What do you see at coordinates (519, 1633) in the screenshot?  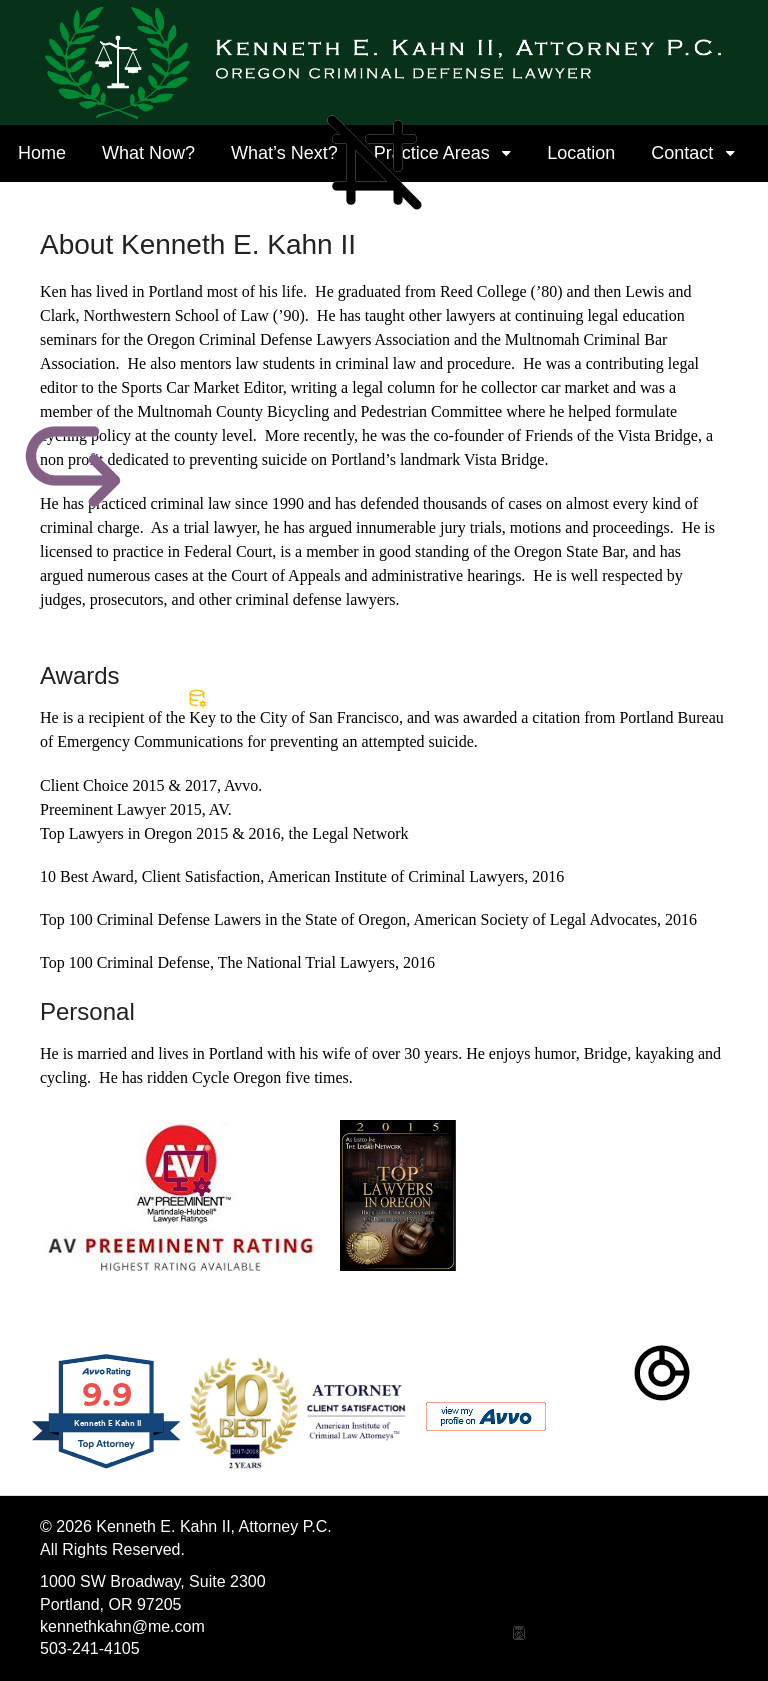 I see `access laundry or washing machine controls` at bounding box center [519, 1633].